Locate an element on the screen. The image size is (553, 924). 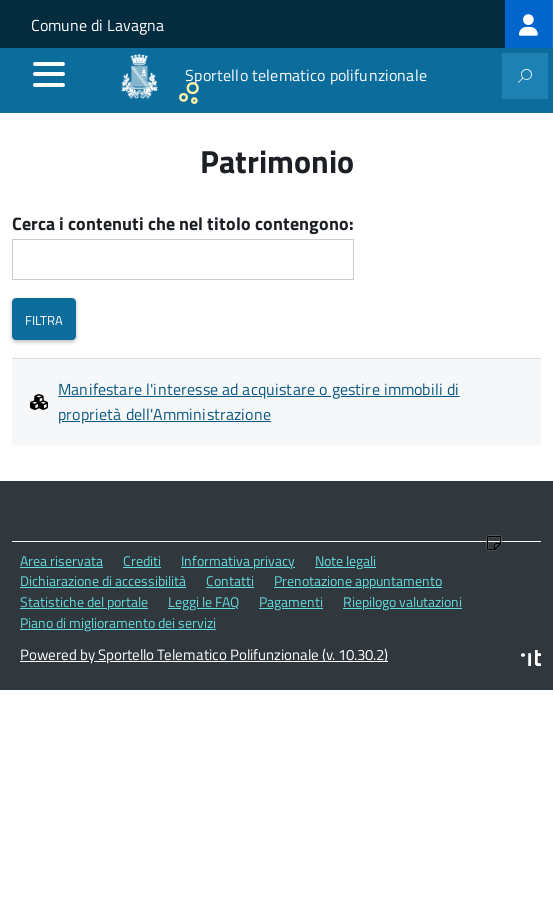
view bubble chart data visualization is located at coordinates (190, 93).